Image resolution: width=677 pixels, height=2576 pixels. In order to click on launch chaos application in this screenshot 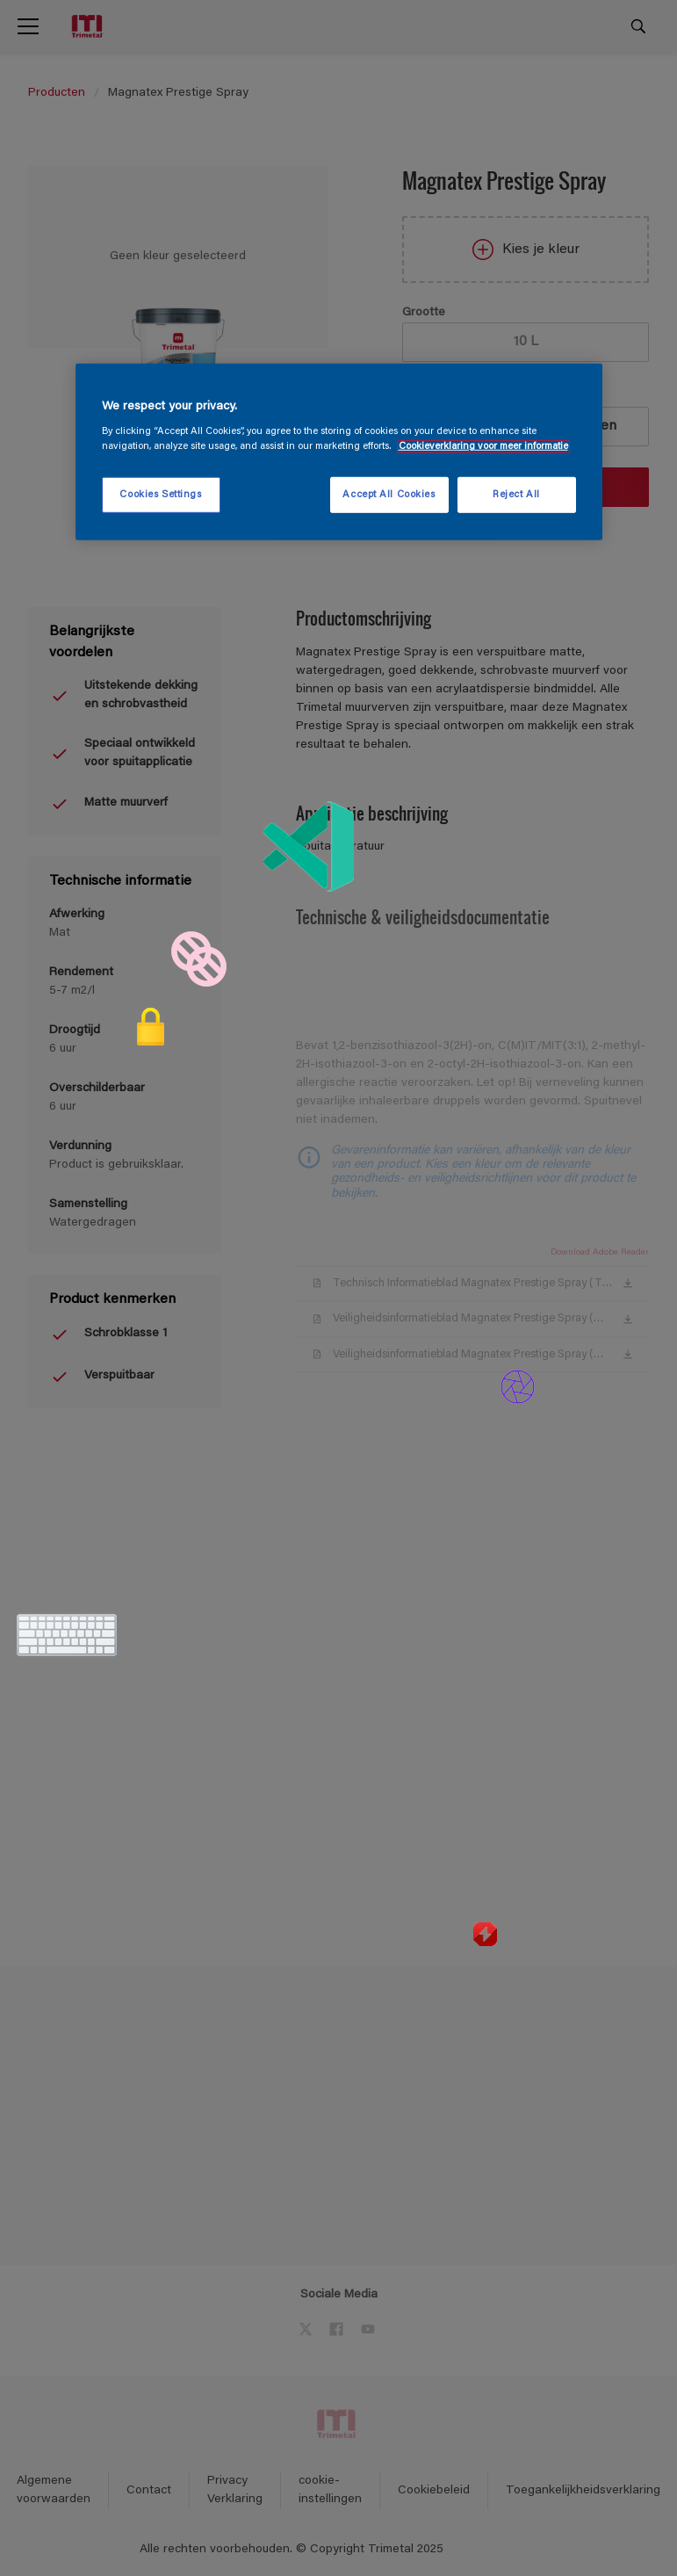, I will do `click(485, 1934)`.